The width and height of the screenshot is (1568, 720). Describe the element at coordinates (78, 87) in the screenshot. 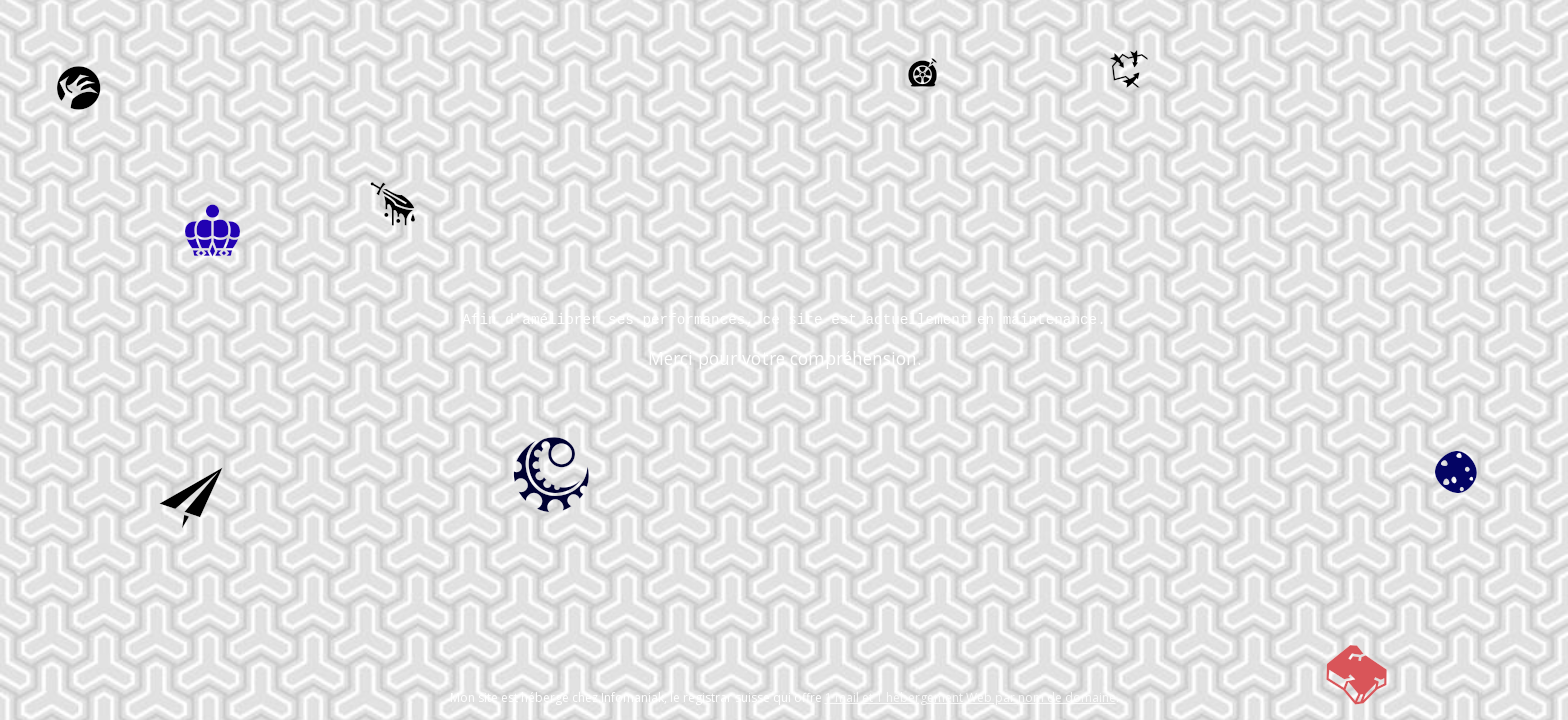

I see `werewolf or lycanthropy status effect indicator` at that location.